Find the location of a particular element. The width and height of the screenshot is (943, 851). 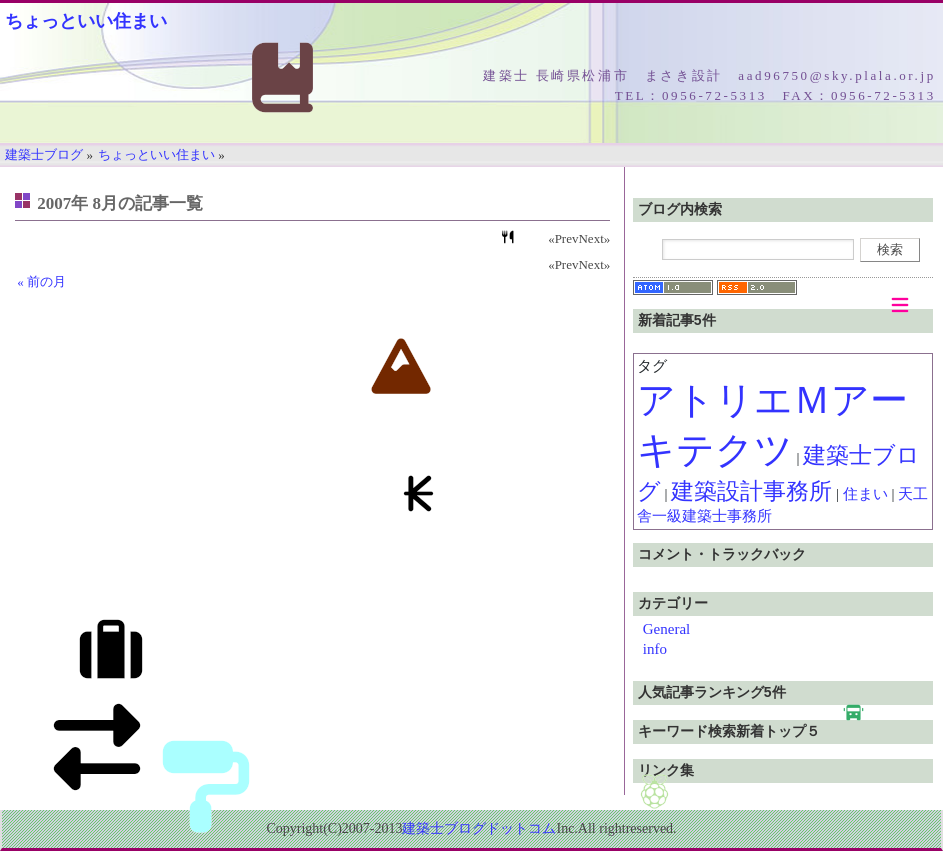

access travel or trip planning features is located at coordinates (111, 651).